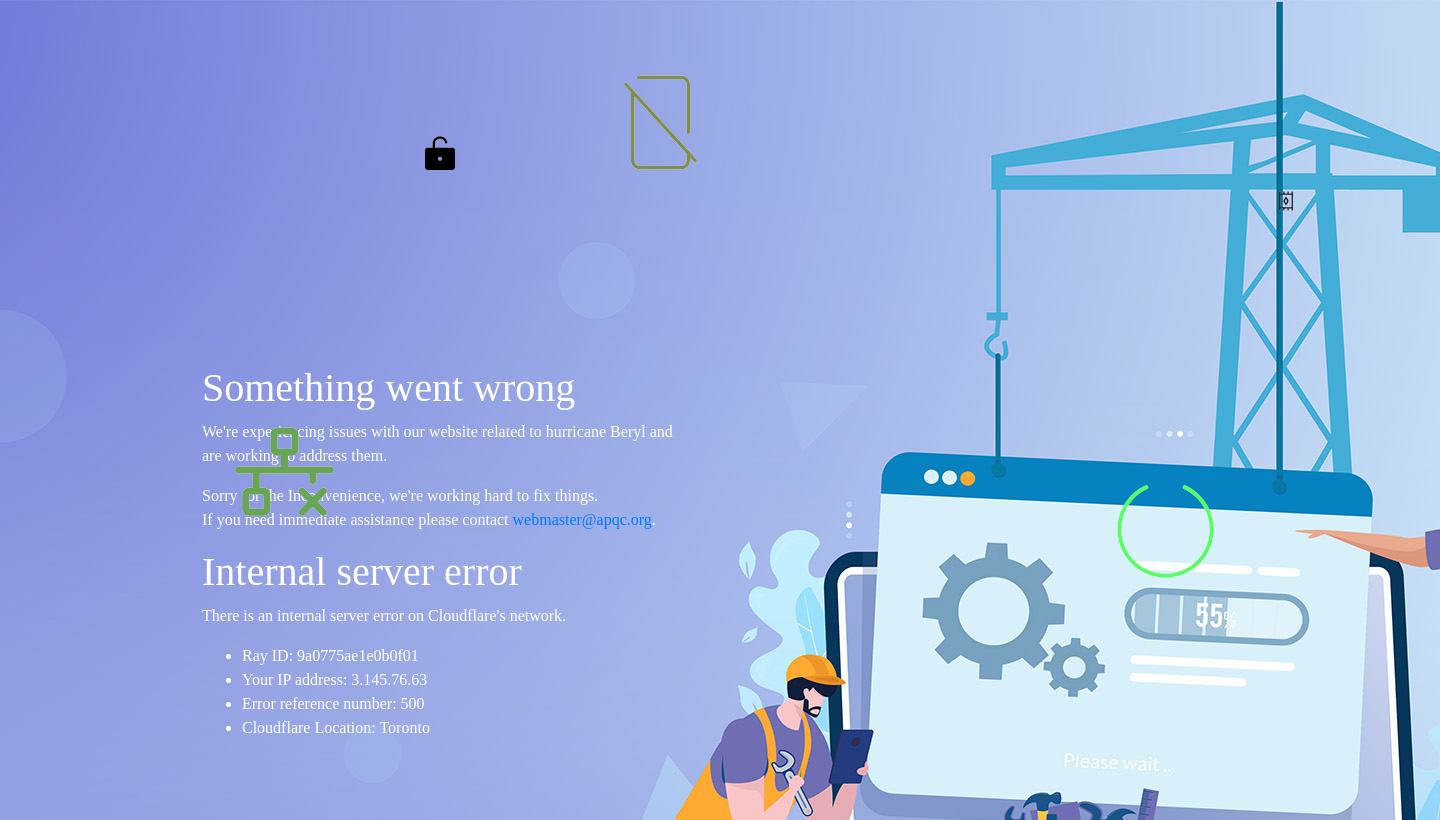  I want to click on mobile device unavailable or disabled, so click(660, 122).